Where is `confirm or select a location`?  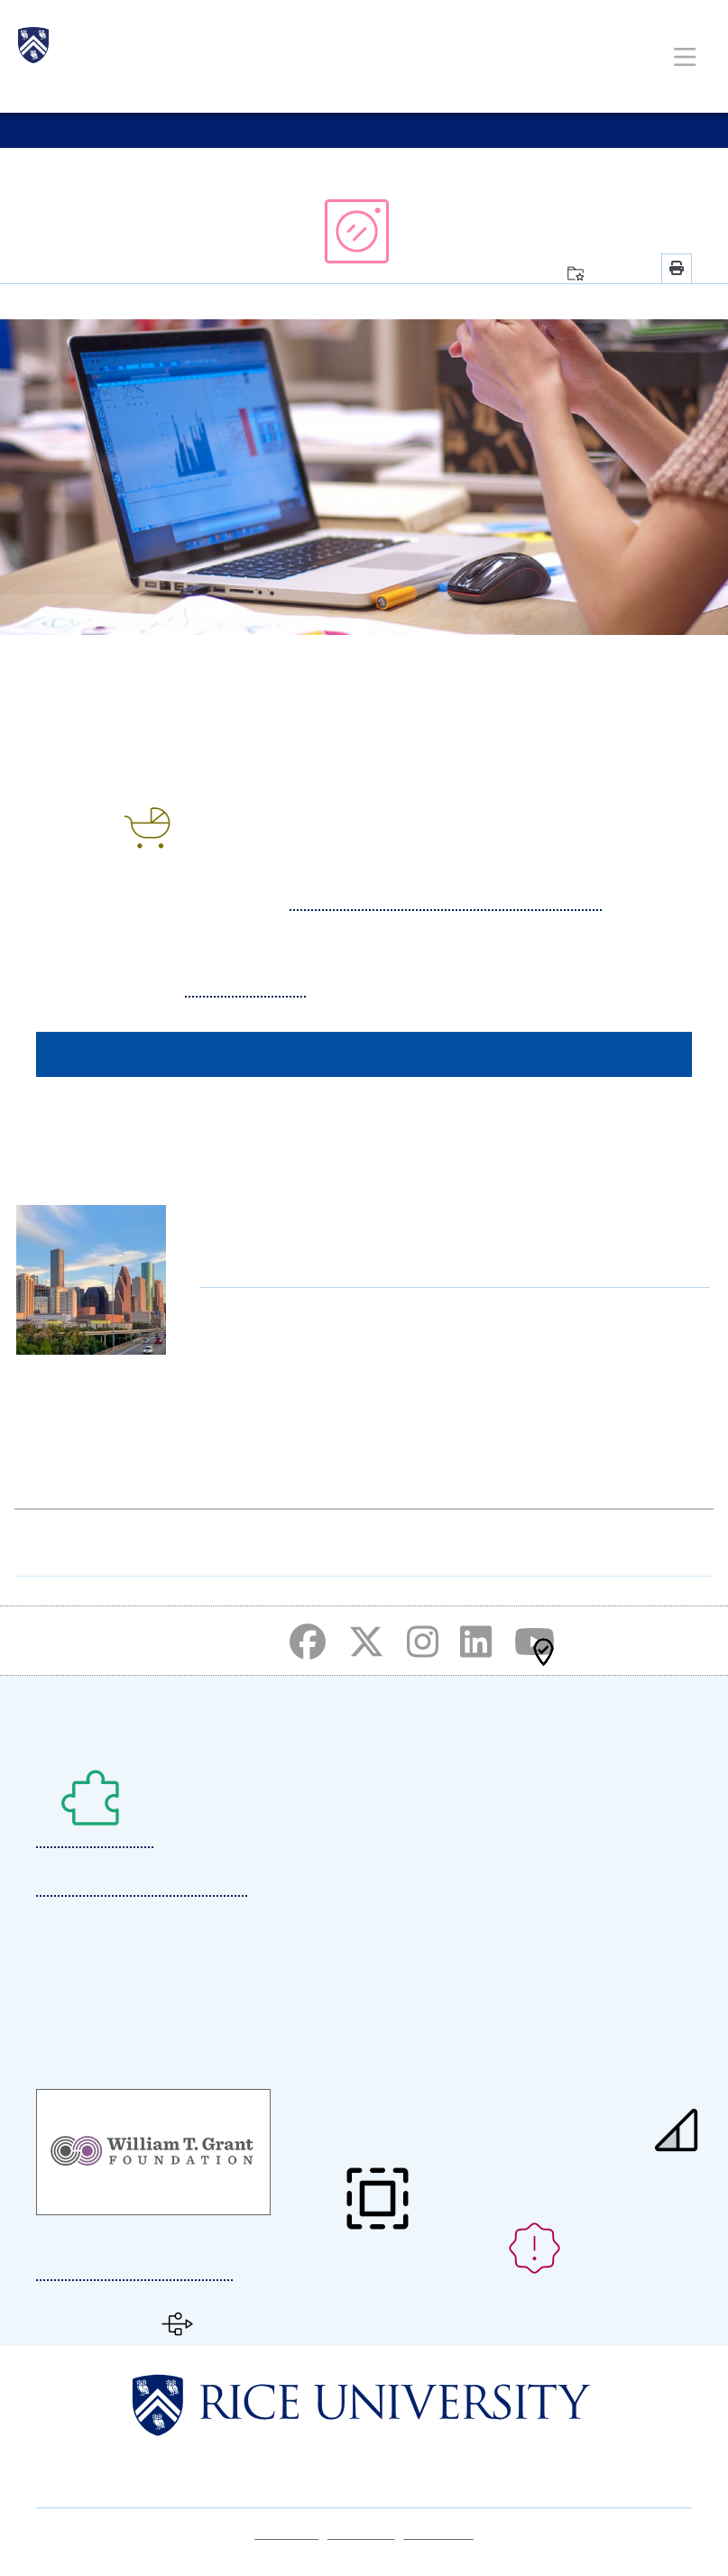 confirm or select a location is located at coordinates (543, 1651).